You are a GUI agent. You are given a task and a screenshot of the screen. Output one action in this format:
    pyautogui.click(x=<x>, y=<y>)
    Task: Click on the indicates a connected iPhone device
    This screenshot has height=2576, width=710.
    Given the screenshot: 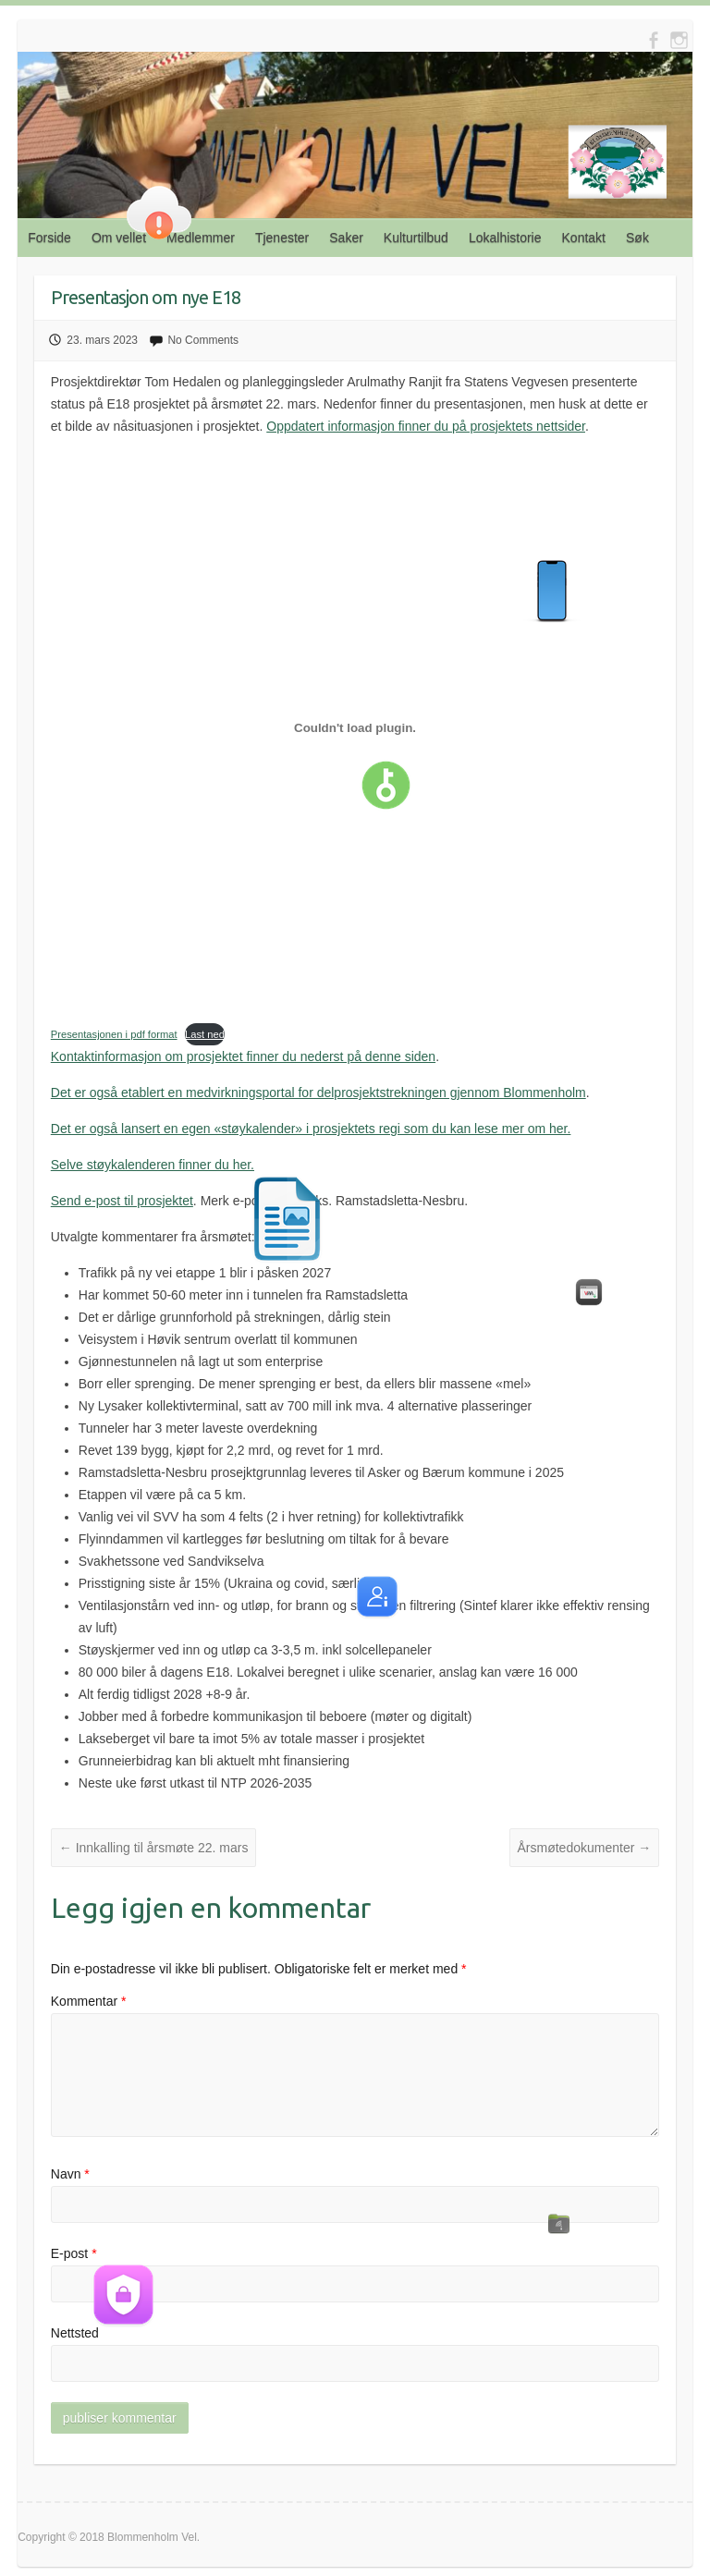 What is the action you would take?
    pyautogui.click(x=552, y=592)
    